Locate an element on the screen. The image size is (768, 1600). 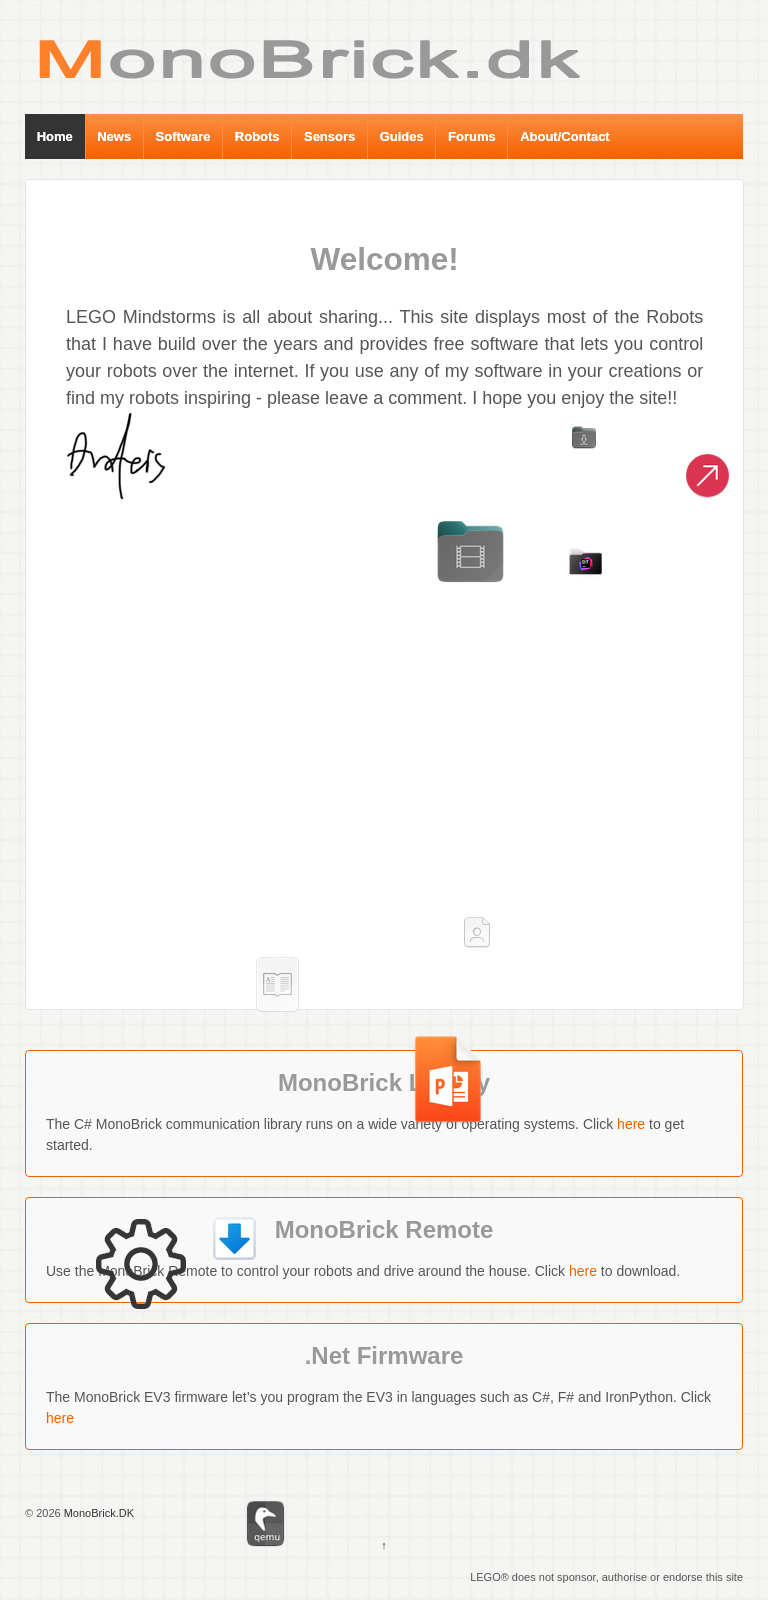
open jetbrains dottrace project folder is located at coordinates (585, 562).